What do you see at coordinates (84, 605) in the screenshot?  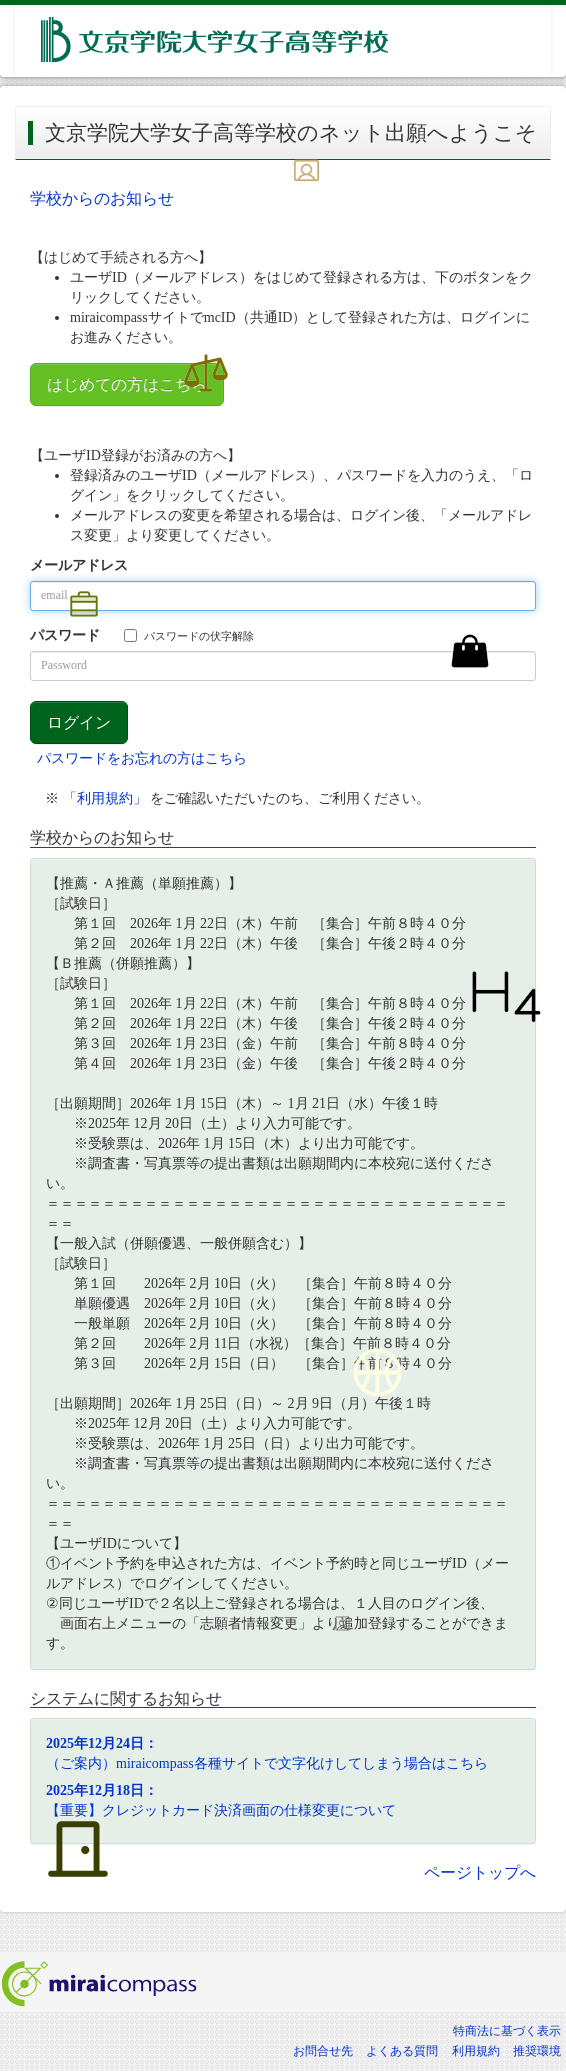 I see `access work documents or business tools` at bounding box center [84, 605].